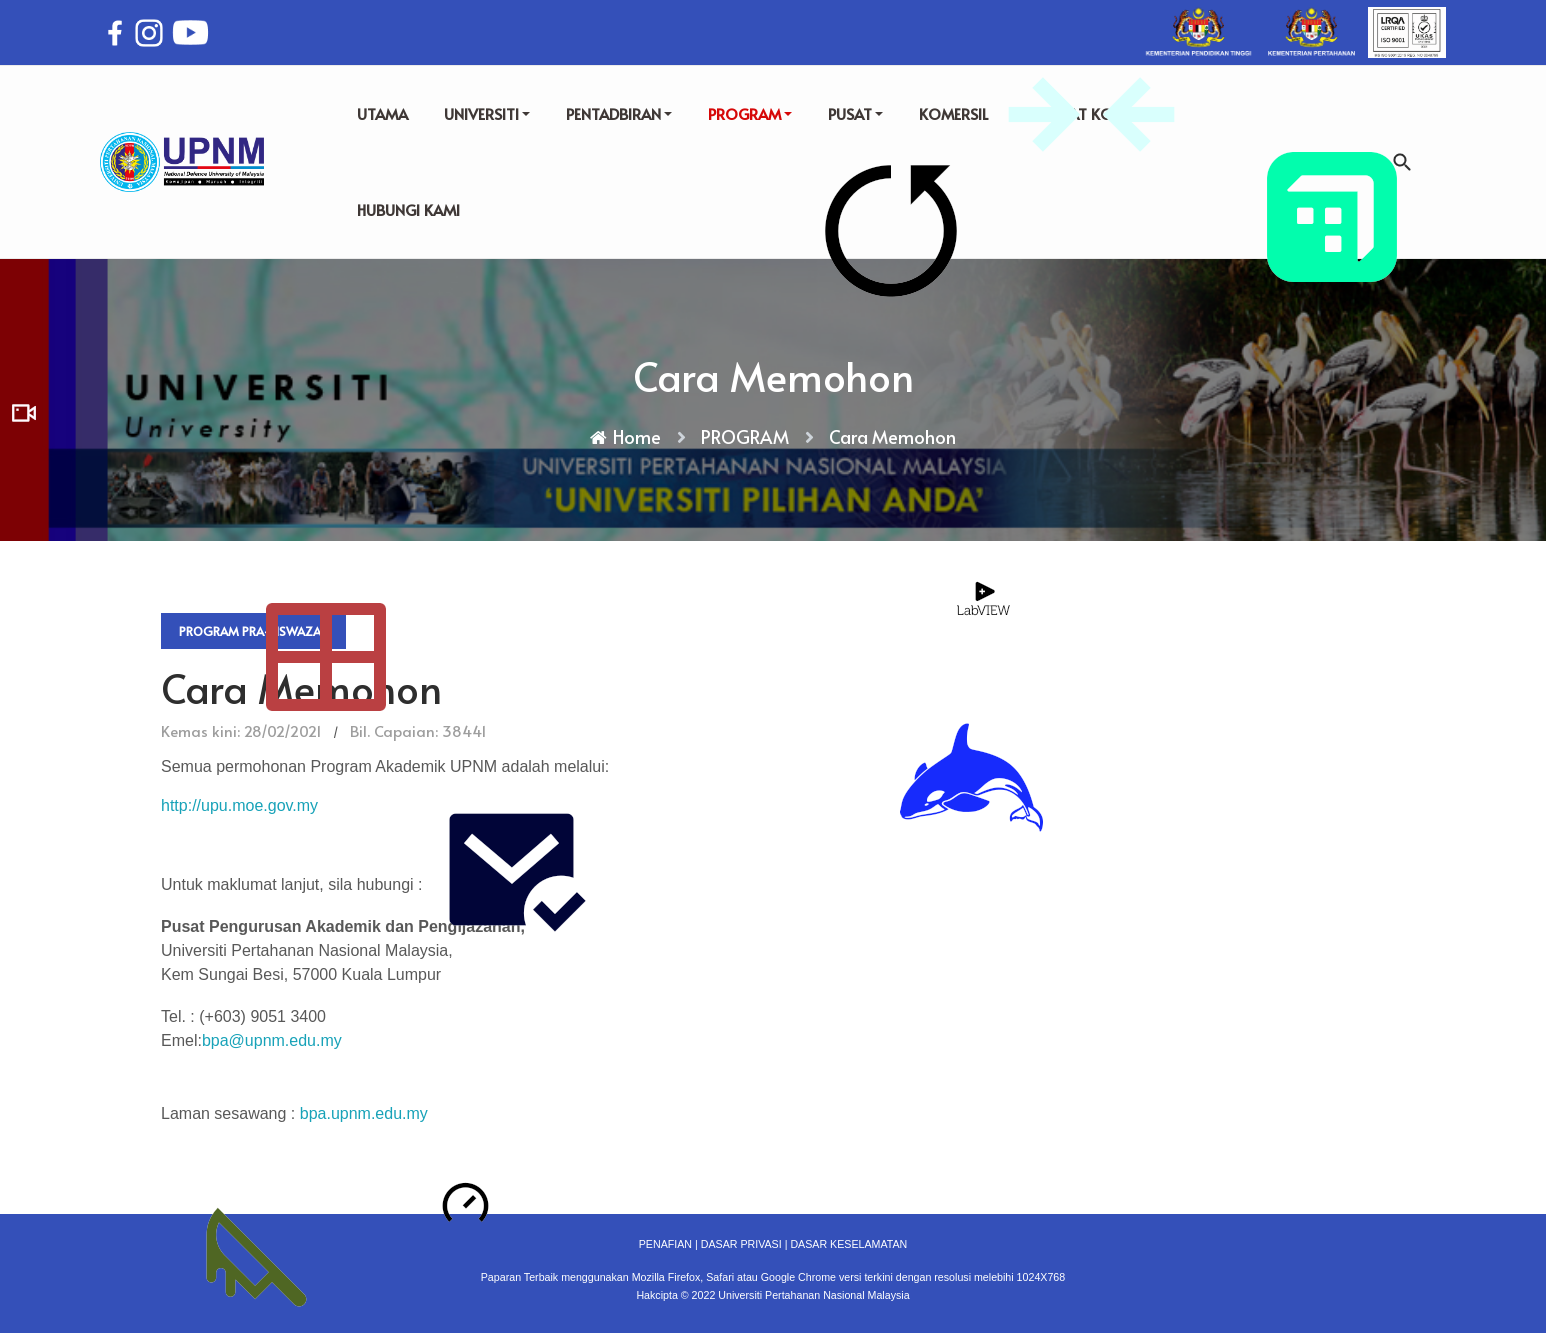 The image size is (1546, 1333). I want to click on apache hbase database platform logo, so click(971, 777).